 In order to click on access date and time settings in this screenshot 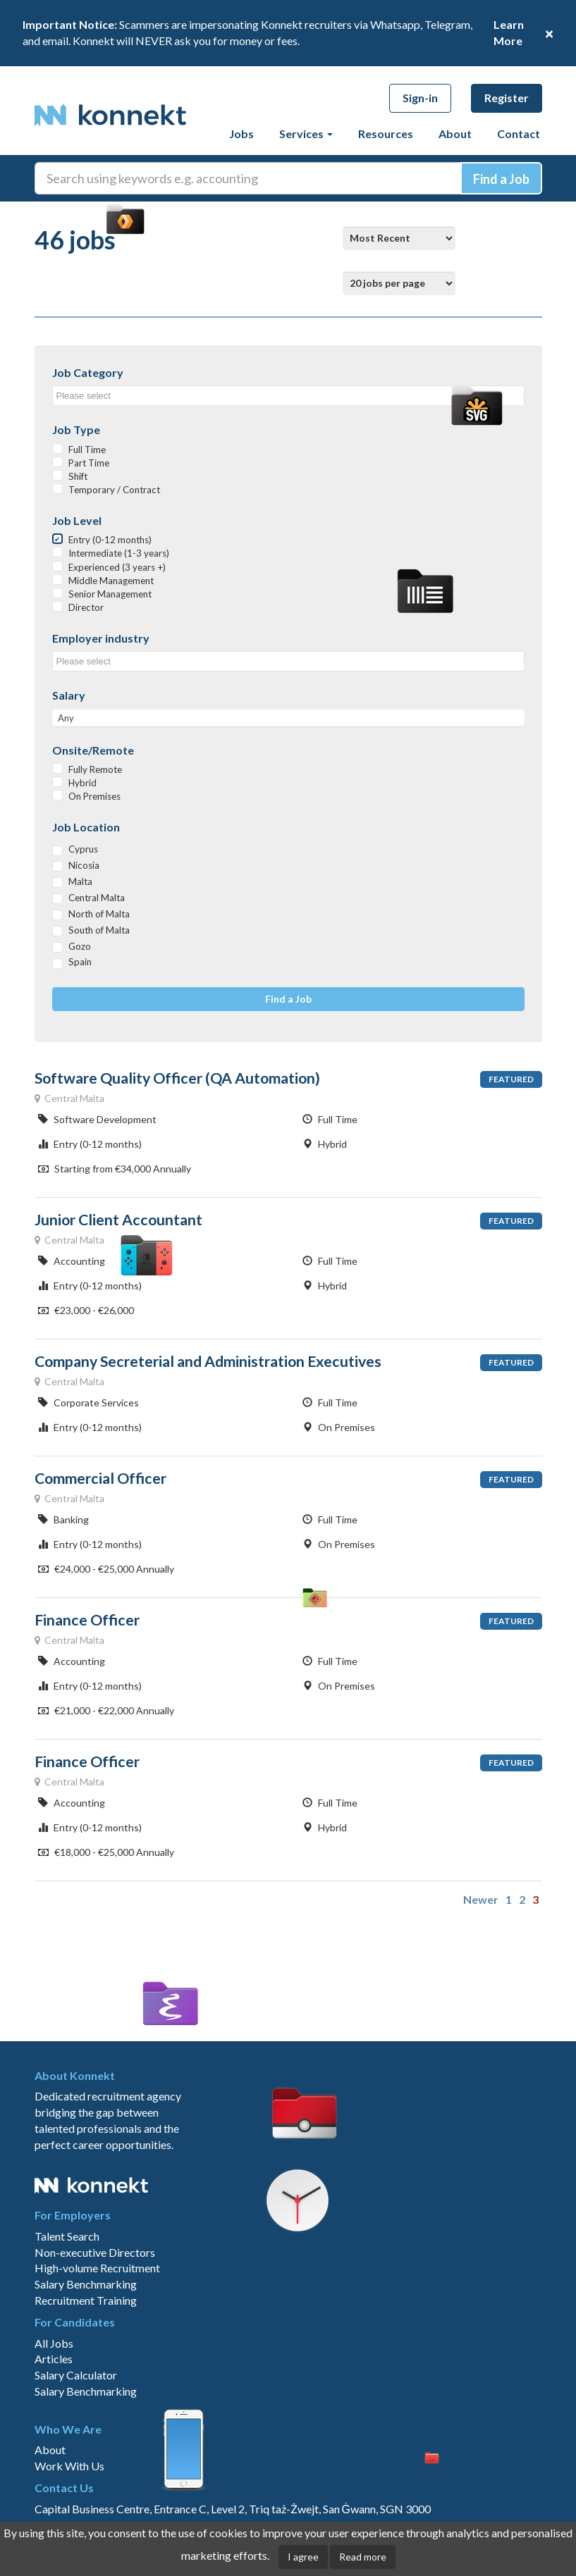, I will do `click(298, 2200)`.